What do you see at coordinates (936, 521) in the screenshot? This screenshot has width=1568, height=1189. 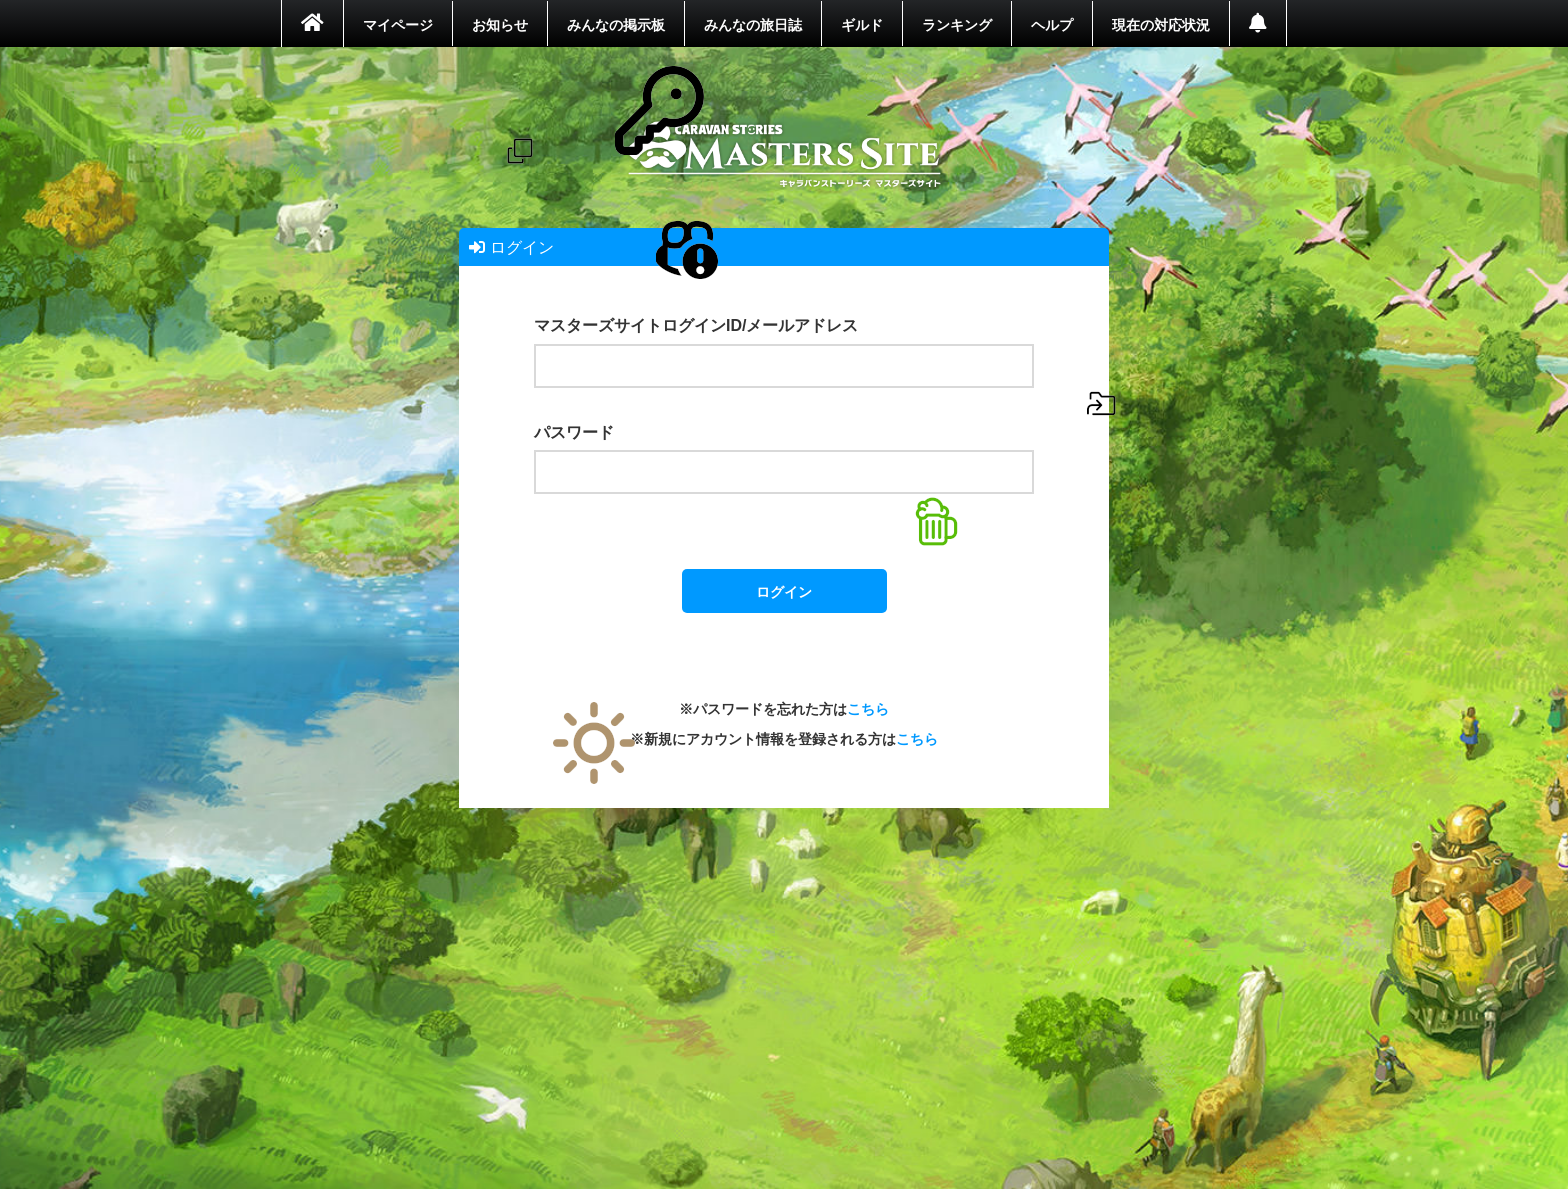 I see `browse nearby bars or breweries` at bounding box center [936, 521].